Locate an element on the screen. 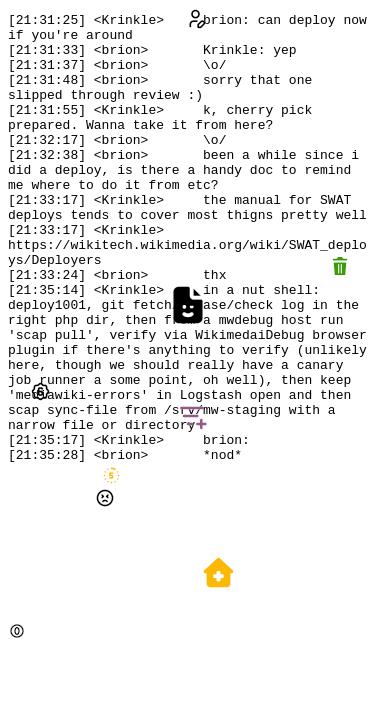 The width and height of the screenshot is (375, 720). add a new filter criteria is located at coordinates (192, 416).